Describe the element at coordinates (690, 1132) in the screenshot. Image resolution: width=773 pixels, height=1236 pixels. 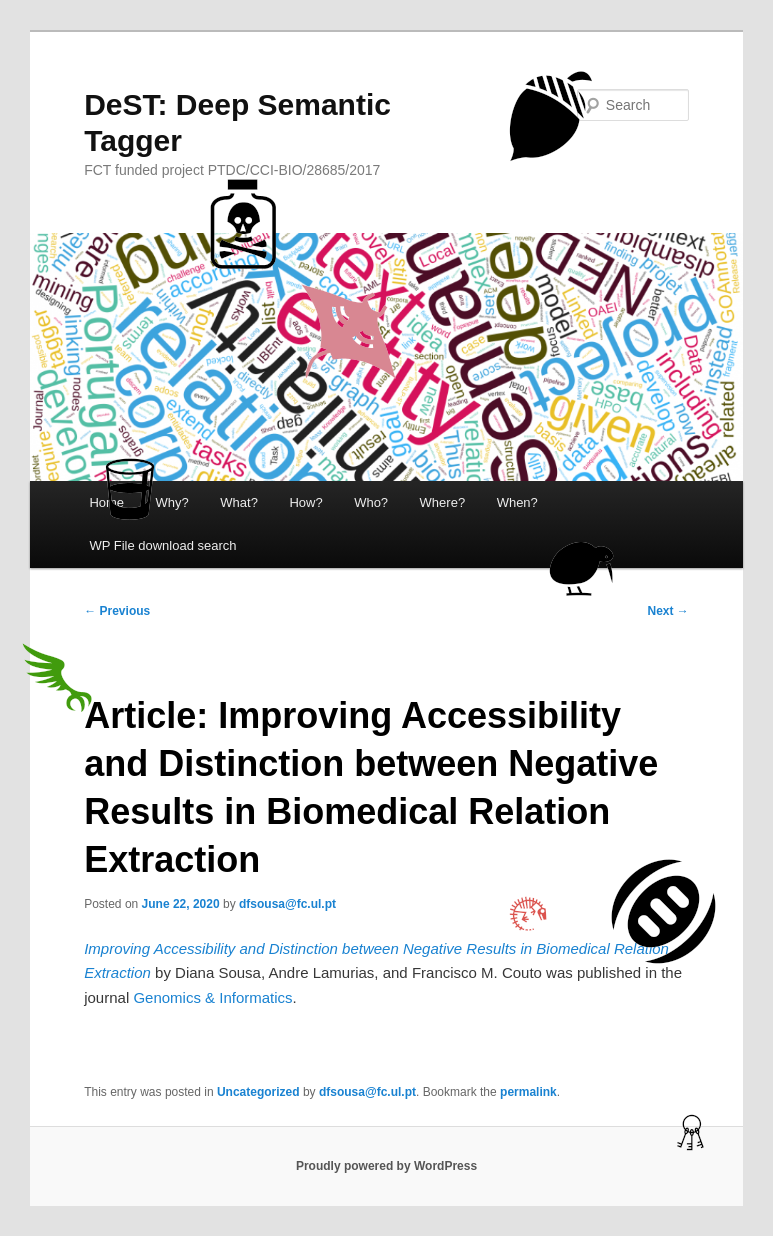
I see `access saved passwords or credentials` at that location.